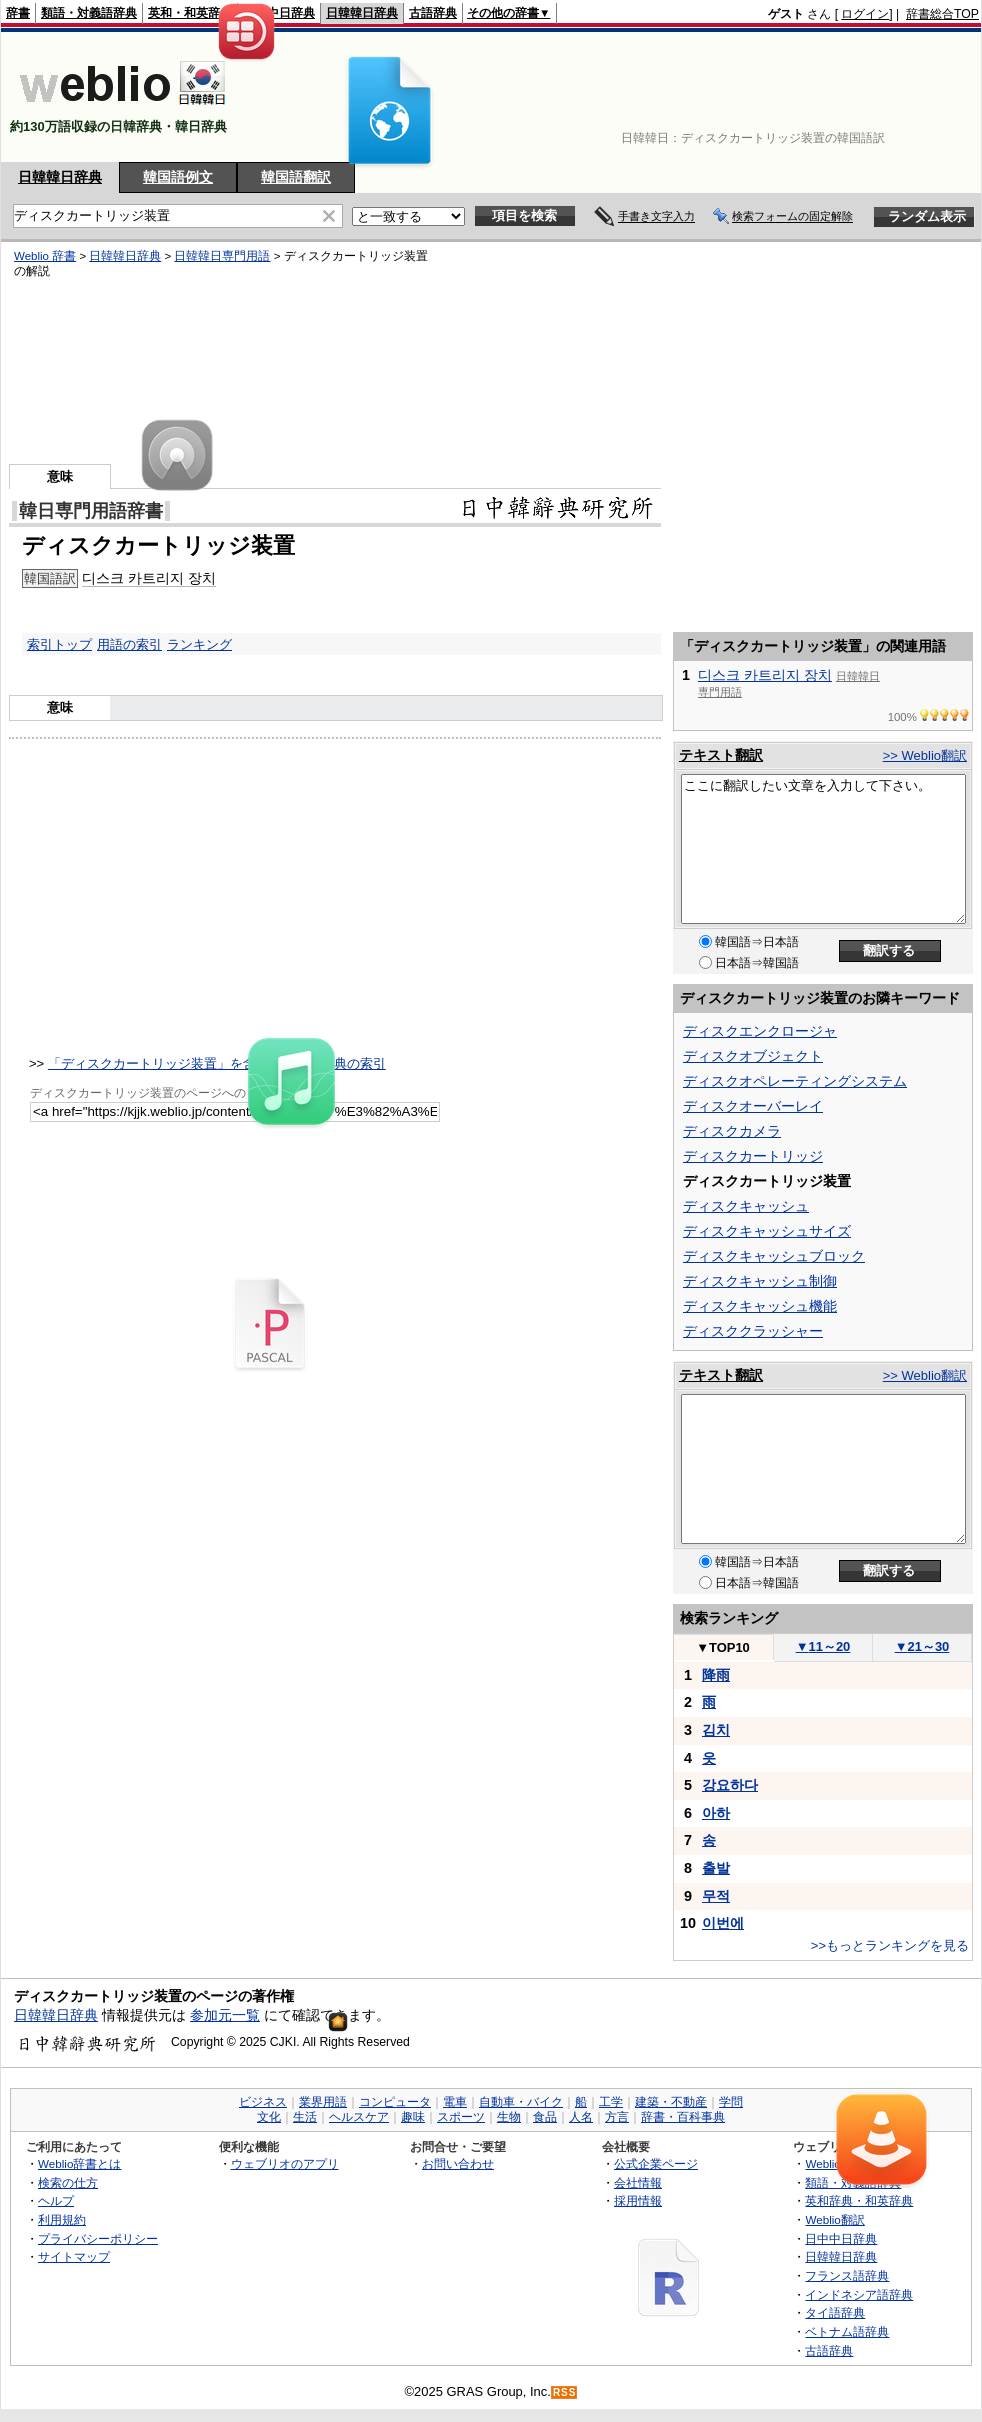 This screenshot has width=982, height=2422. What do you see at coordinates (668, 2277) in the screenshot?
I see `an R programming language source file` at bounding box center [668, 2277].